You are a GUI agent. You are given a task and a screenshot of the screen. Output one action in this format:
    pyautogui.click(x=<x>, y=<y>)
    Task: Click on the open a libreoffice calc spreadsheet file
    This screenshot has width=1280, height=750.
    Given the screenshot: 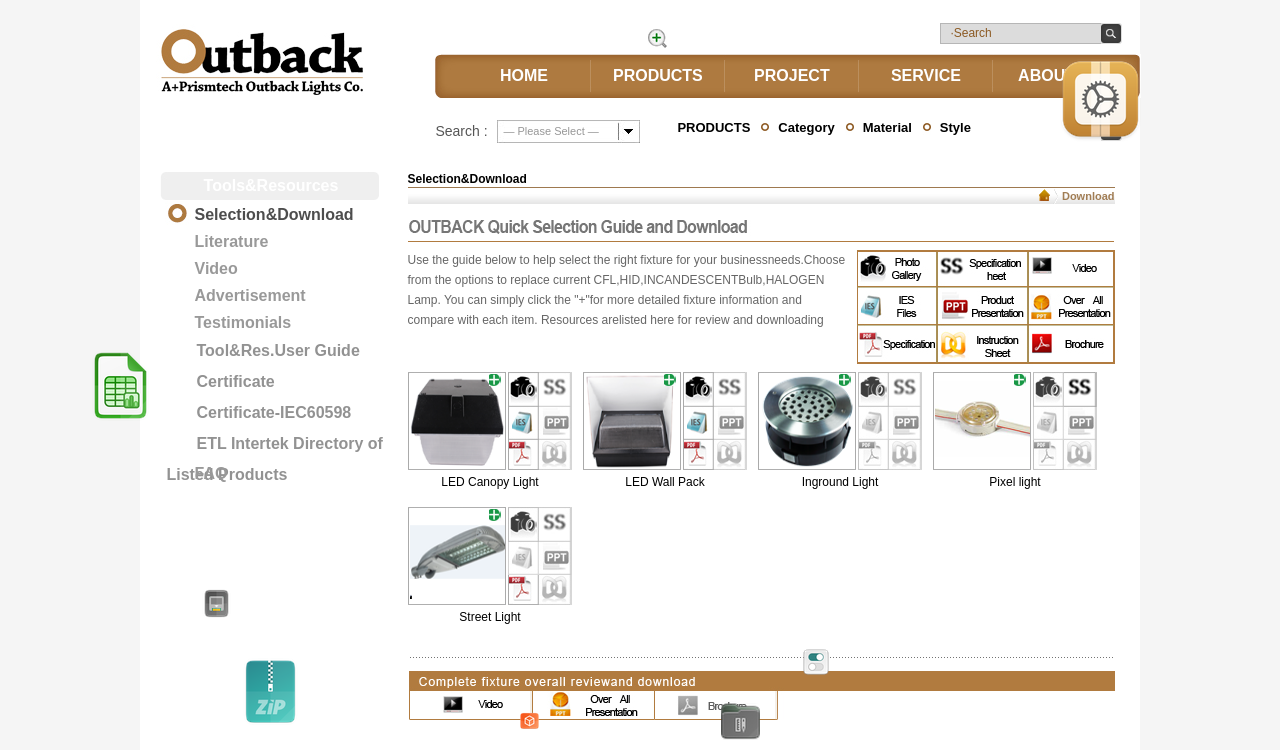 What is the action you would take?
    pyautogui.click(x=120, y=385)
    